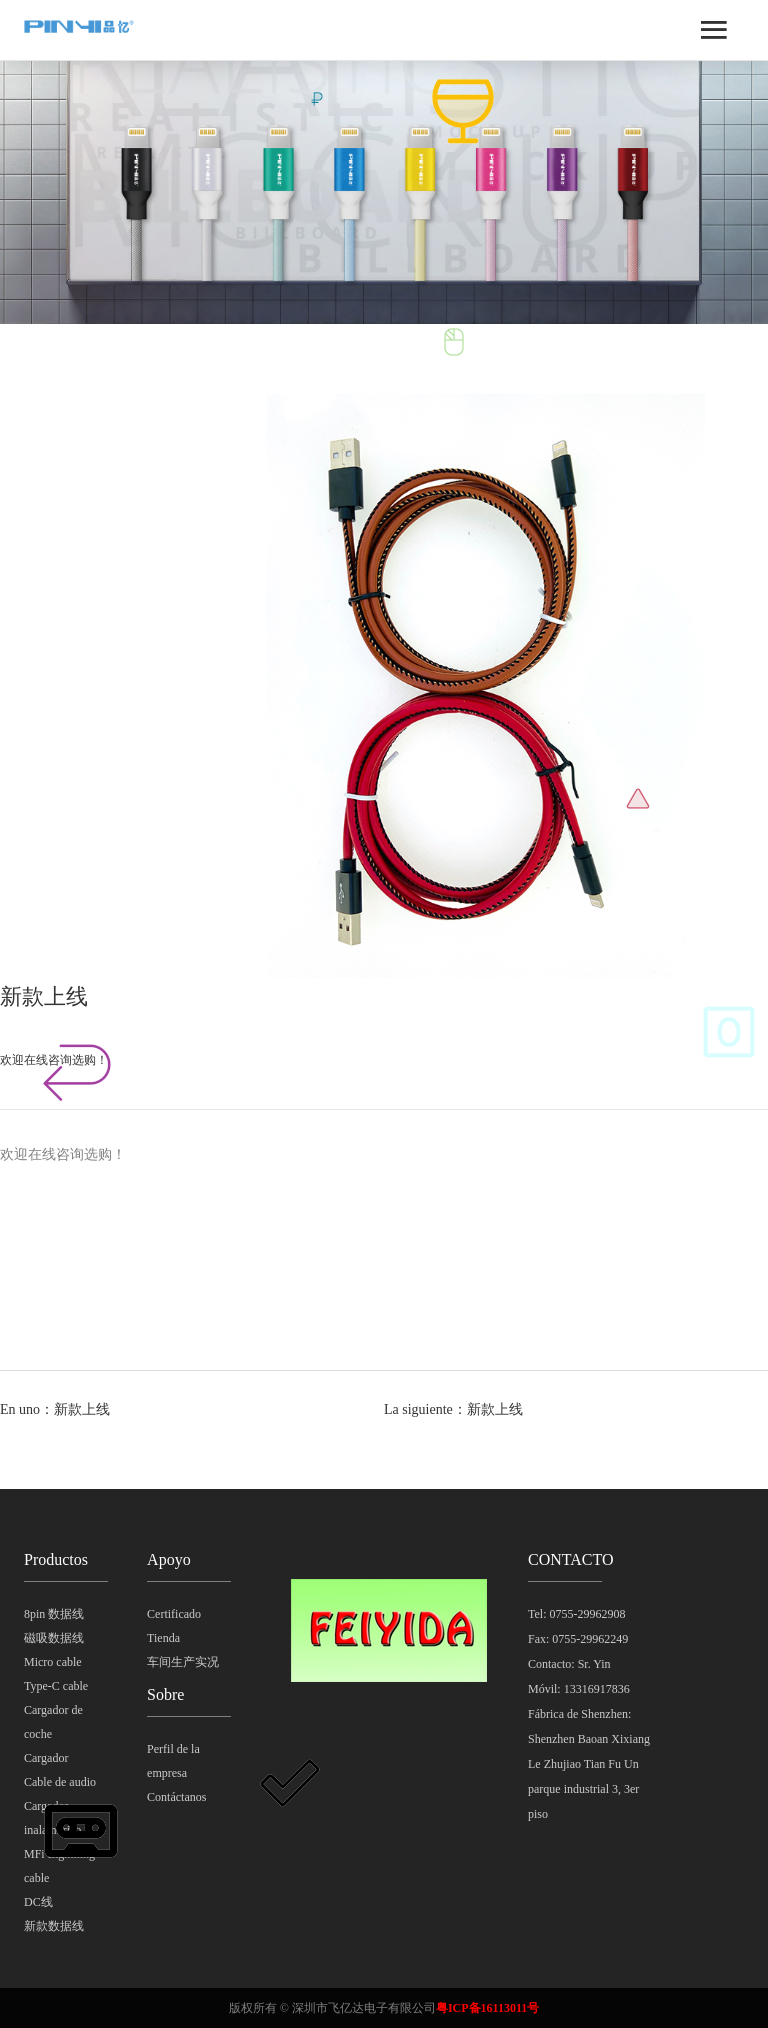 This screenshot has height=2028, width=768. I want to click on play or start media content, so click(638, 799).